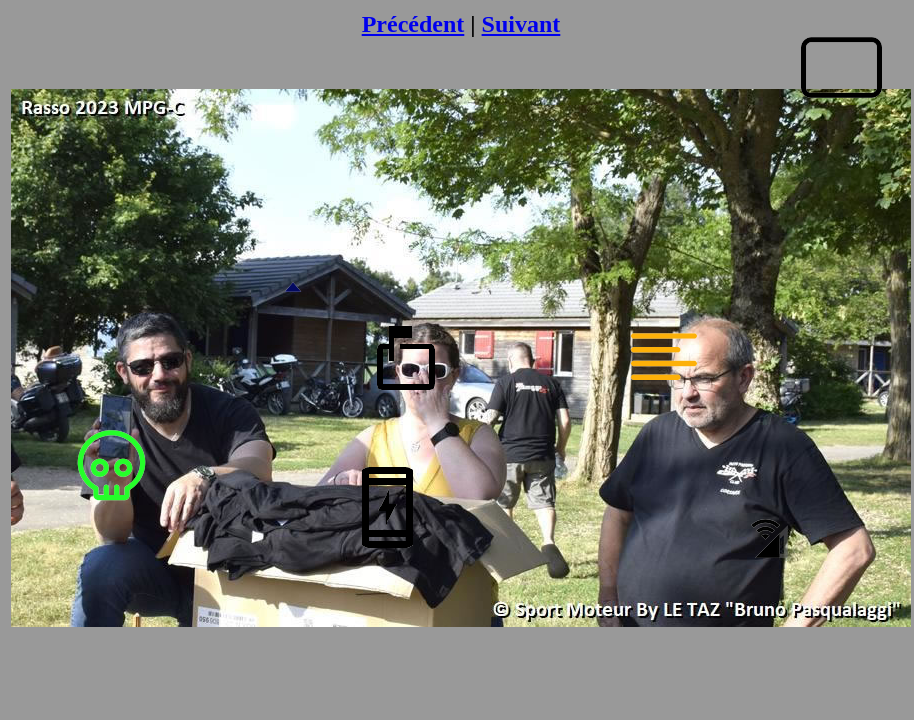  What do you see at coordinates (767, 537) in the screenshot?
I see `indicates wifi connection with cellular backup` at bounding box center [767, 537].